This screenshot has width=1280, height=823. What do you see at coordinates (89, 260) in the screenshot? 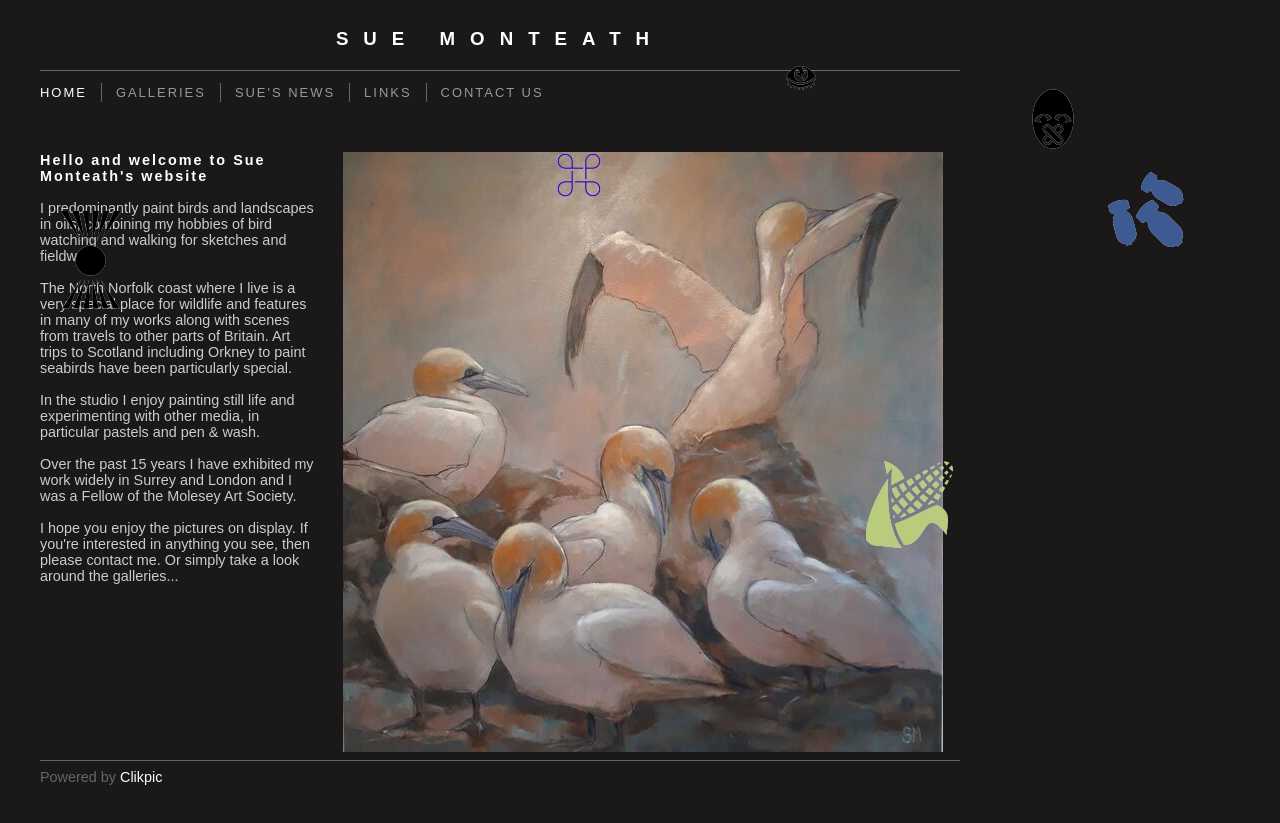
I see `indicates a burst of energy or power-up activation` at bounding box center [89, 260].